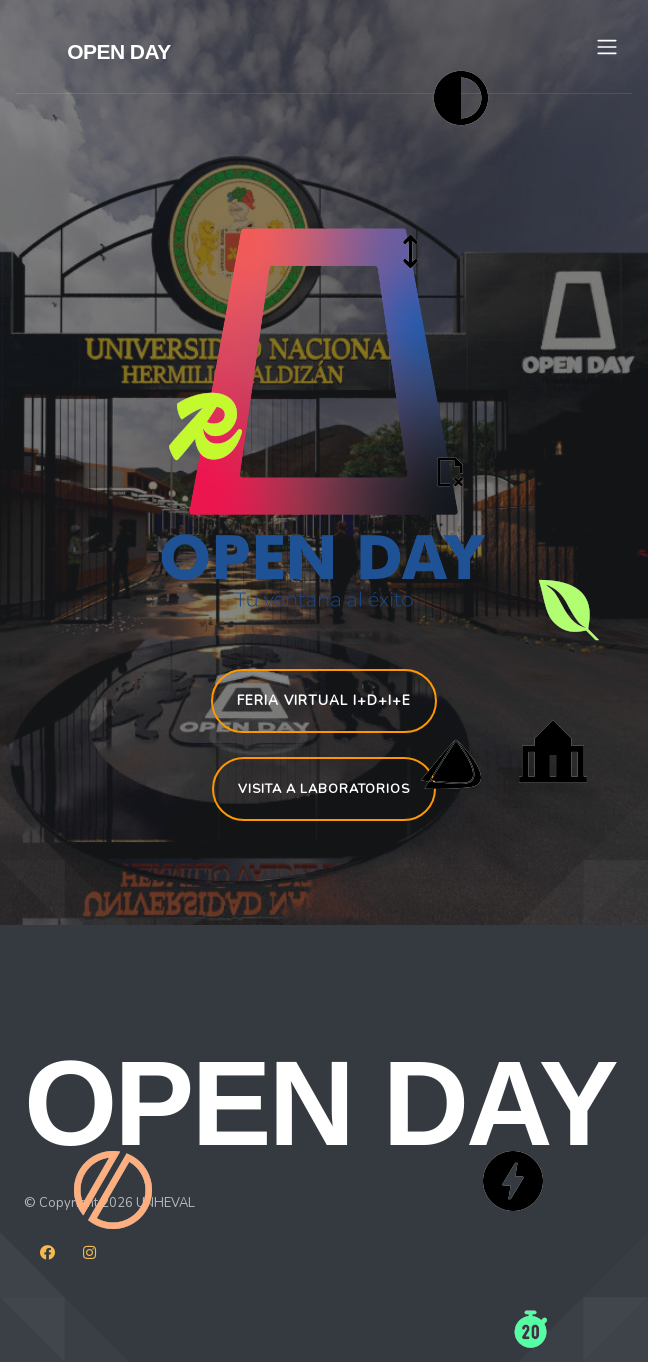 The image size is (648, 1362). I want to click on envira gallery logo, so click(569, 610).